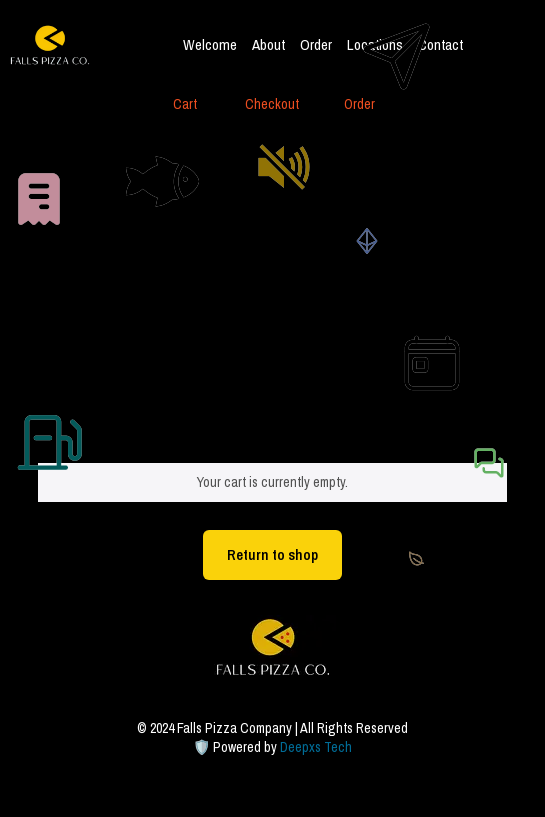 The image size is (545, 817). What do you see at coordinates (367, 241) in the screenshot?
I see `view ethereum wallet or balance` at bounding box center [367, 241].